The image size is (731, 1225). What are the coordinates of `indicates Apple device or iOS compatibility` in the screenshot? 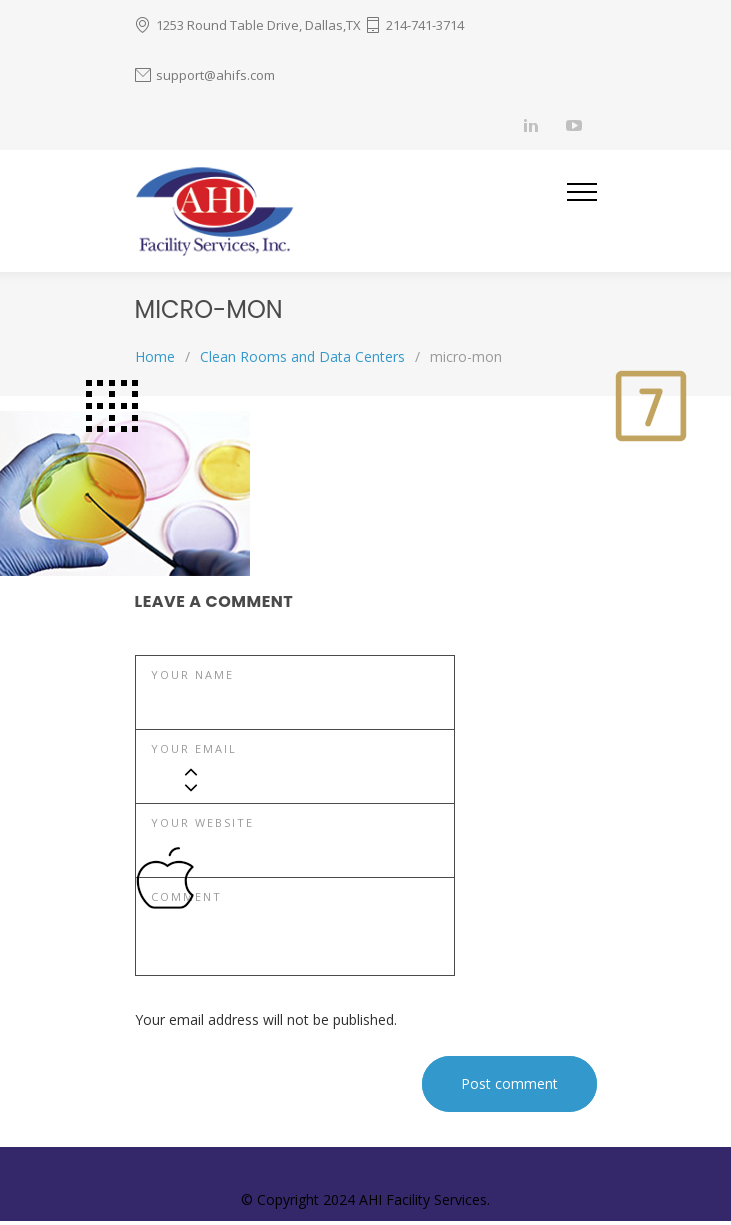 It's located at (167, 882).